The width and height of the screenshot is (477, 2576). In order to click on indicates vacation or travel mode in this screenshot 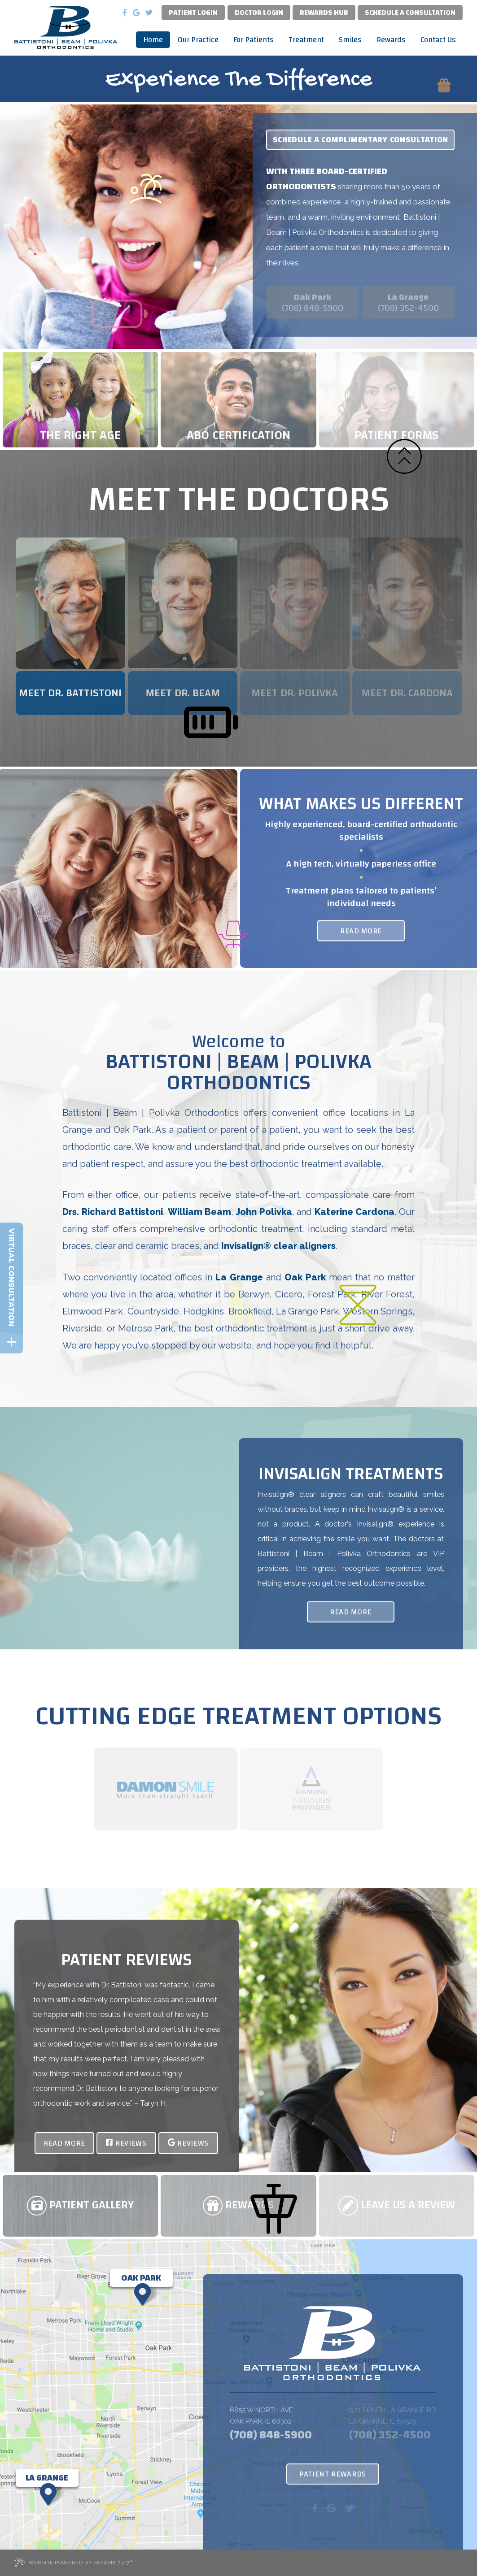, I will do `click(145, 188)`.